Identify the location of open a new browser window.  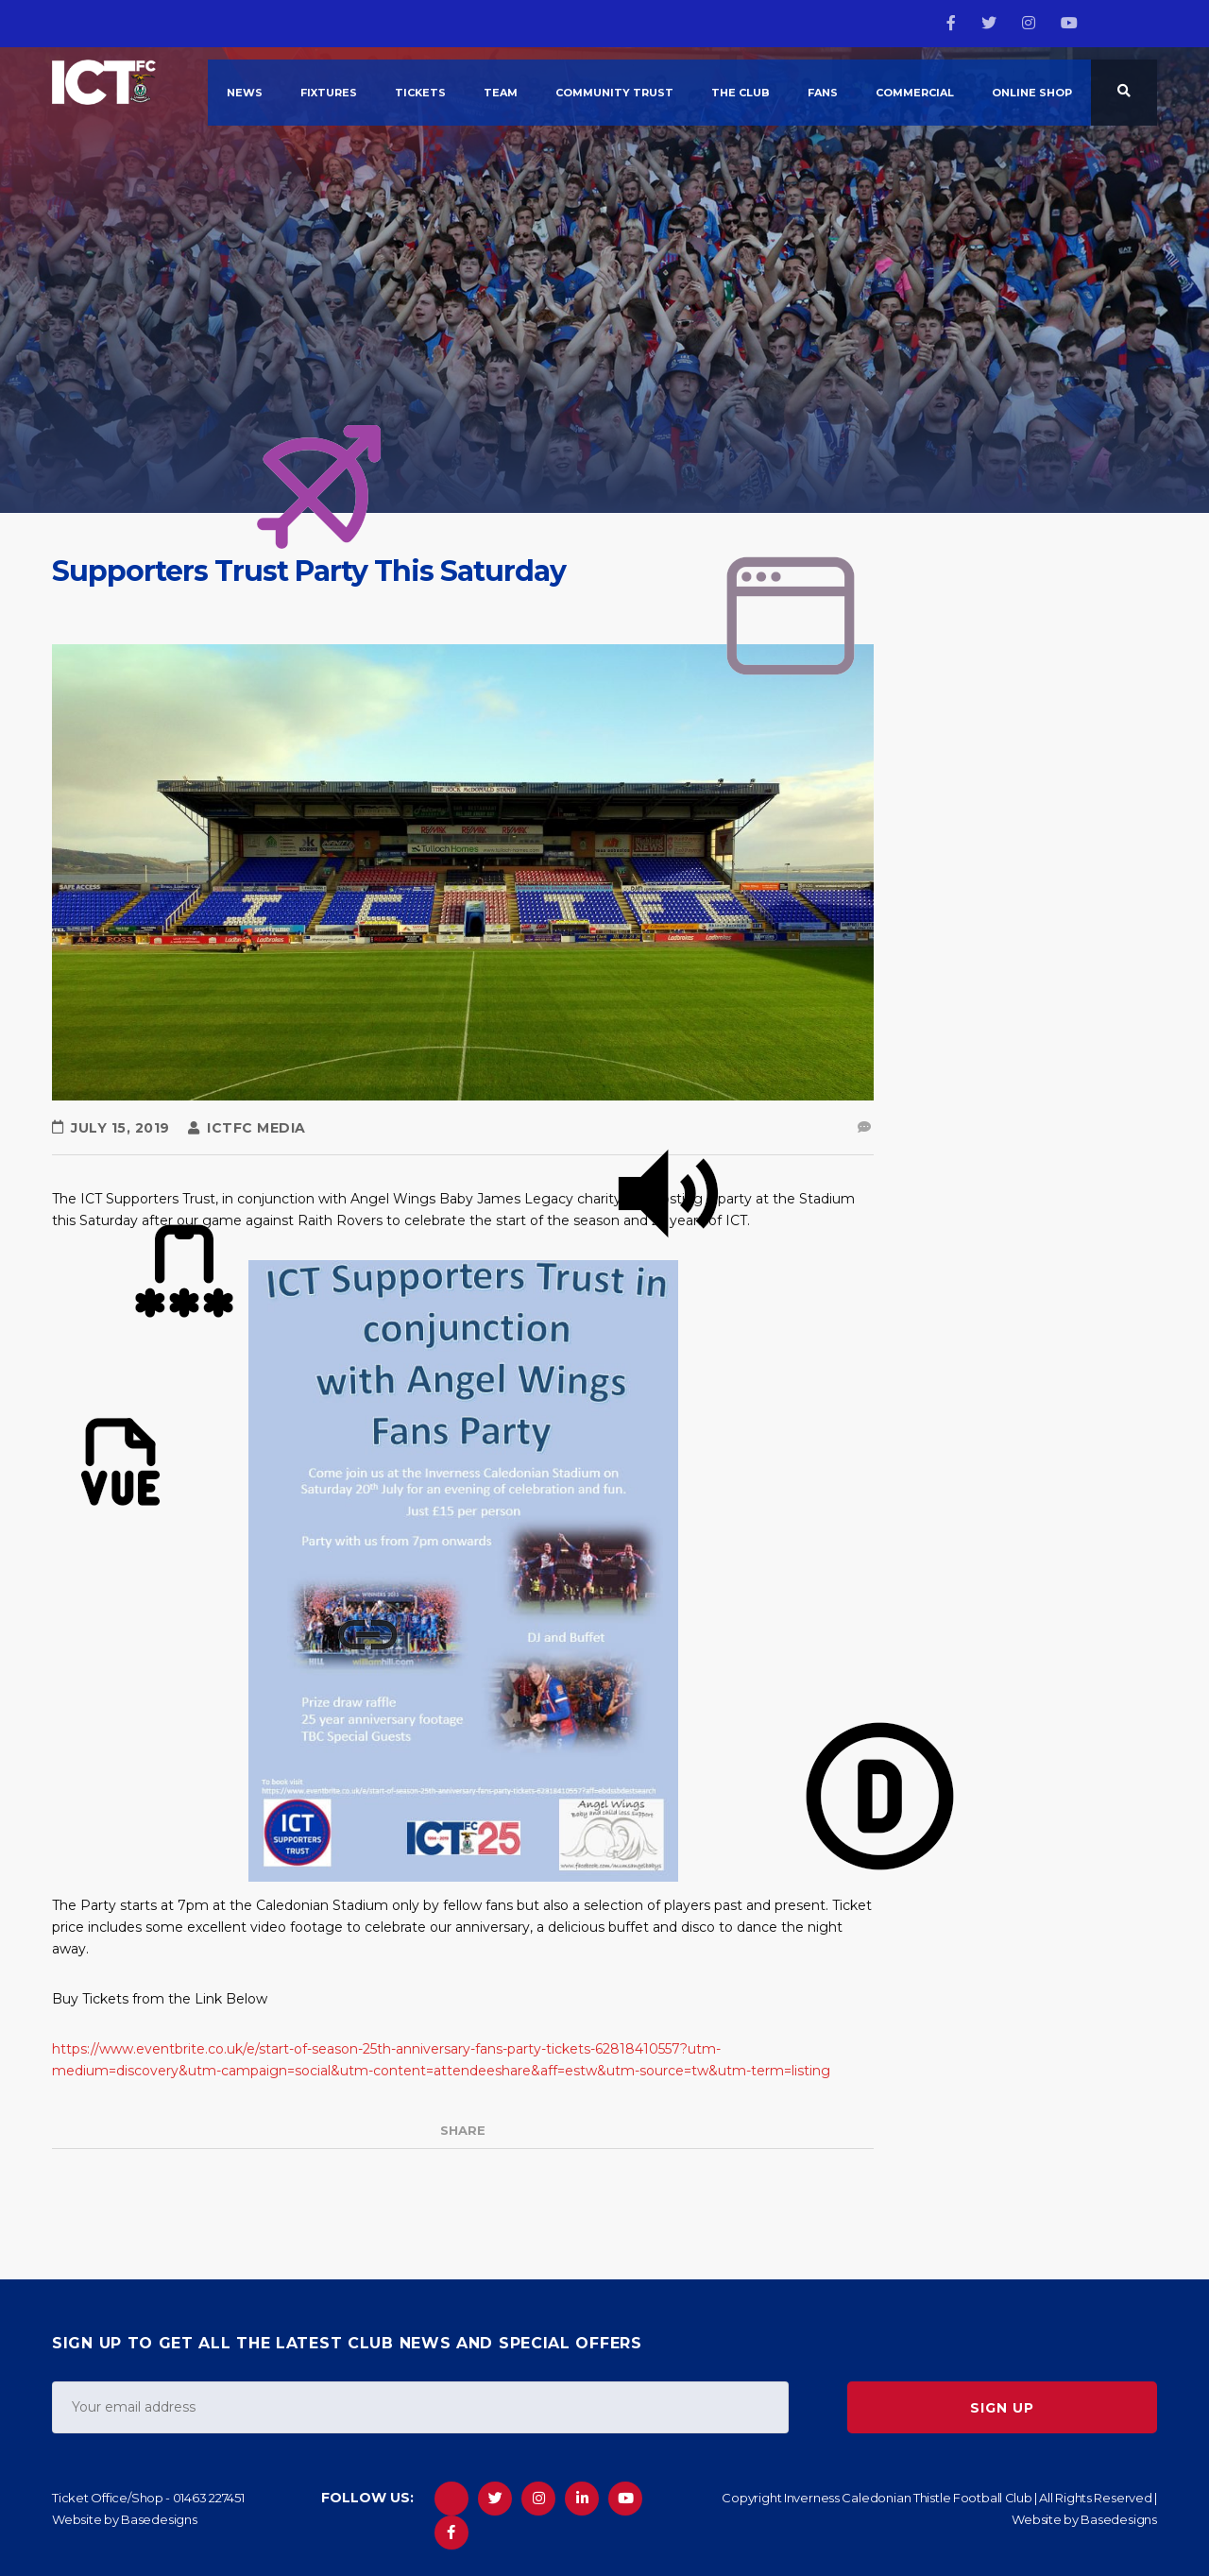
(791, 616).